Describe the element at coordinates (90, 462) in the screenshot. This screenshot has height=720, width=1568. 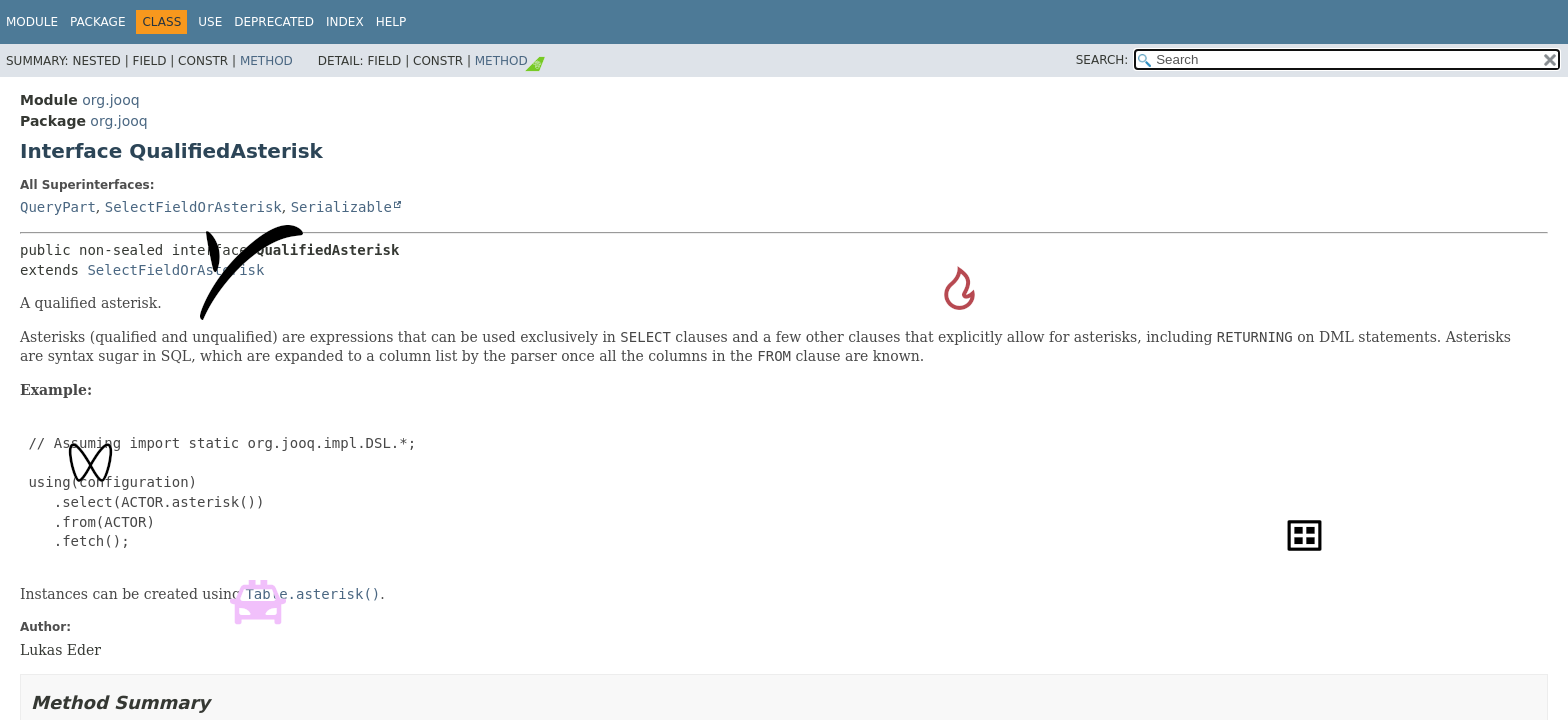
I see `open wechat channels` at that location.